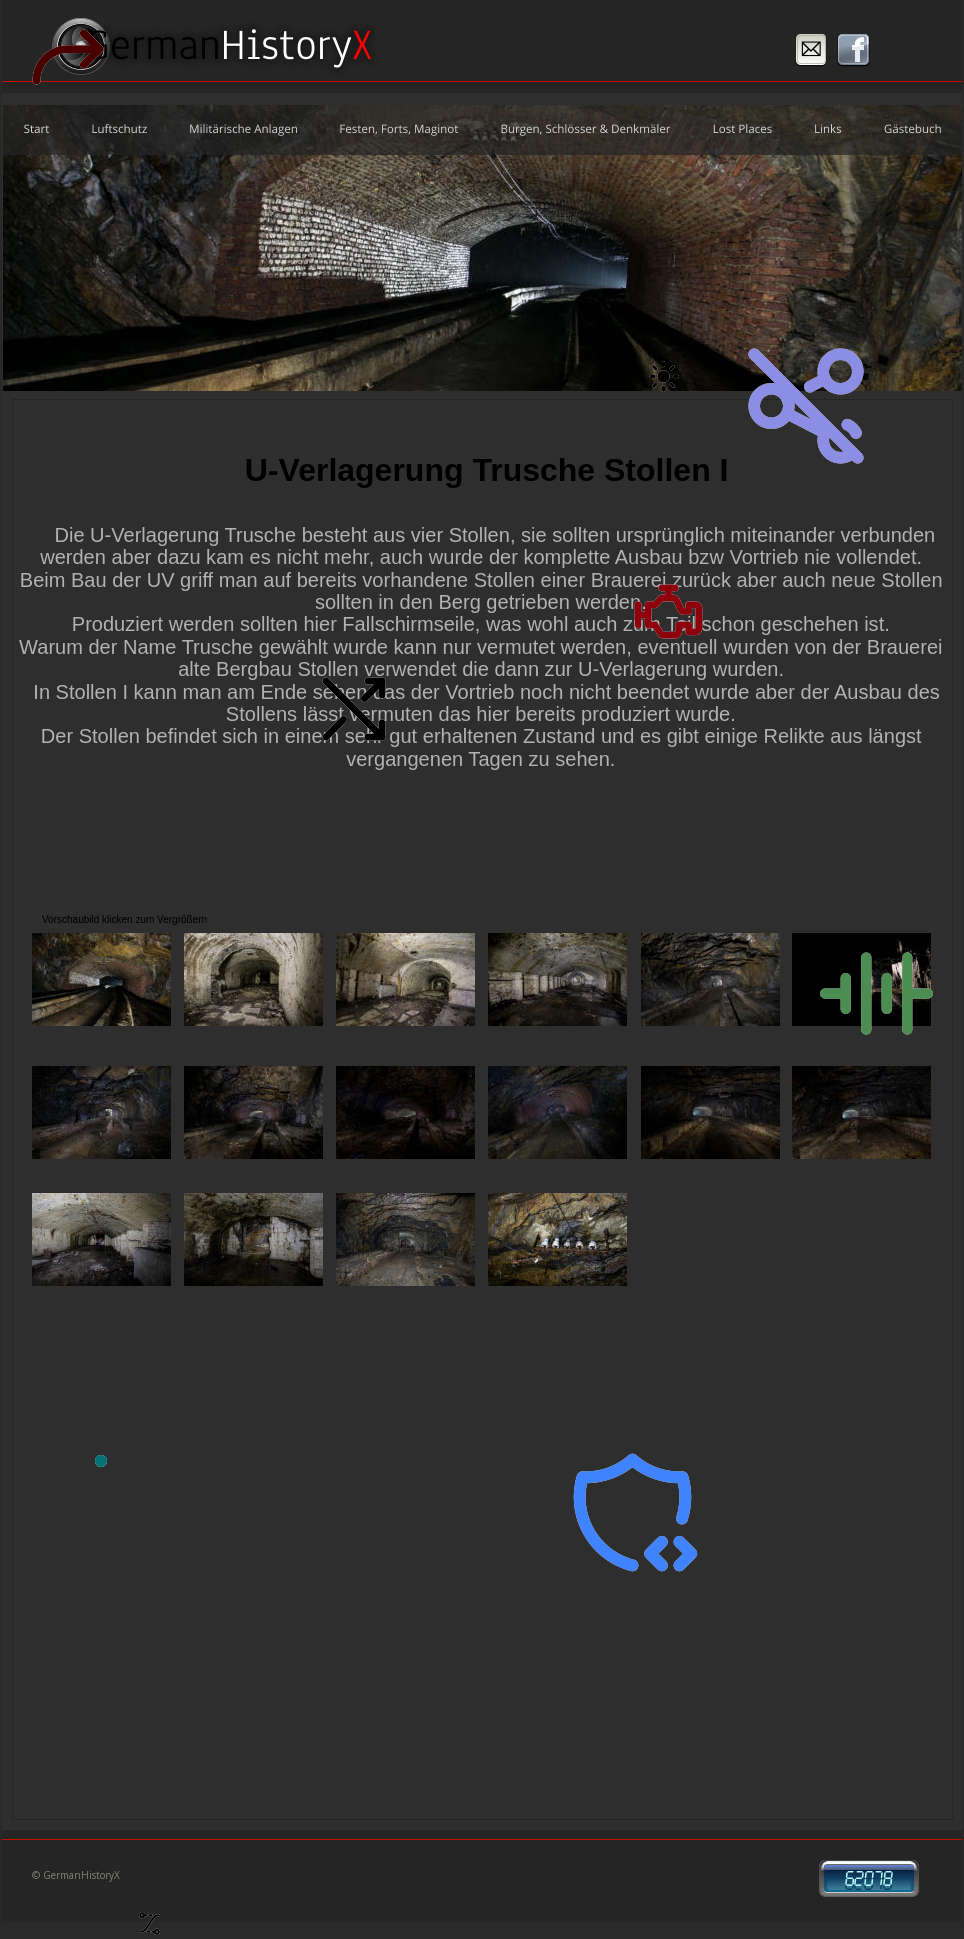 This screenshot has height=1939, width=964. What do you see at coordinates (68, 57) in the screenshot?
I see `share or forward content` at bounding box center [68, 57].